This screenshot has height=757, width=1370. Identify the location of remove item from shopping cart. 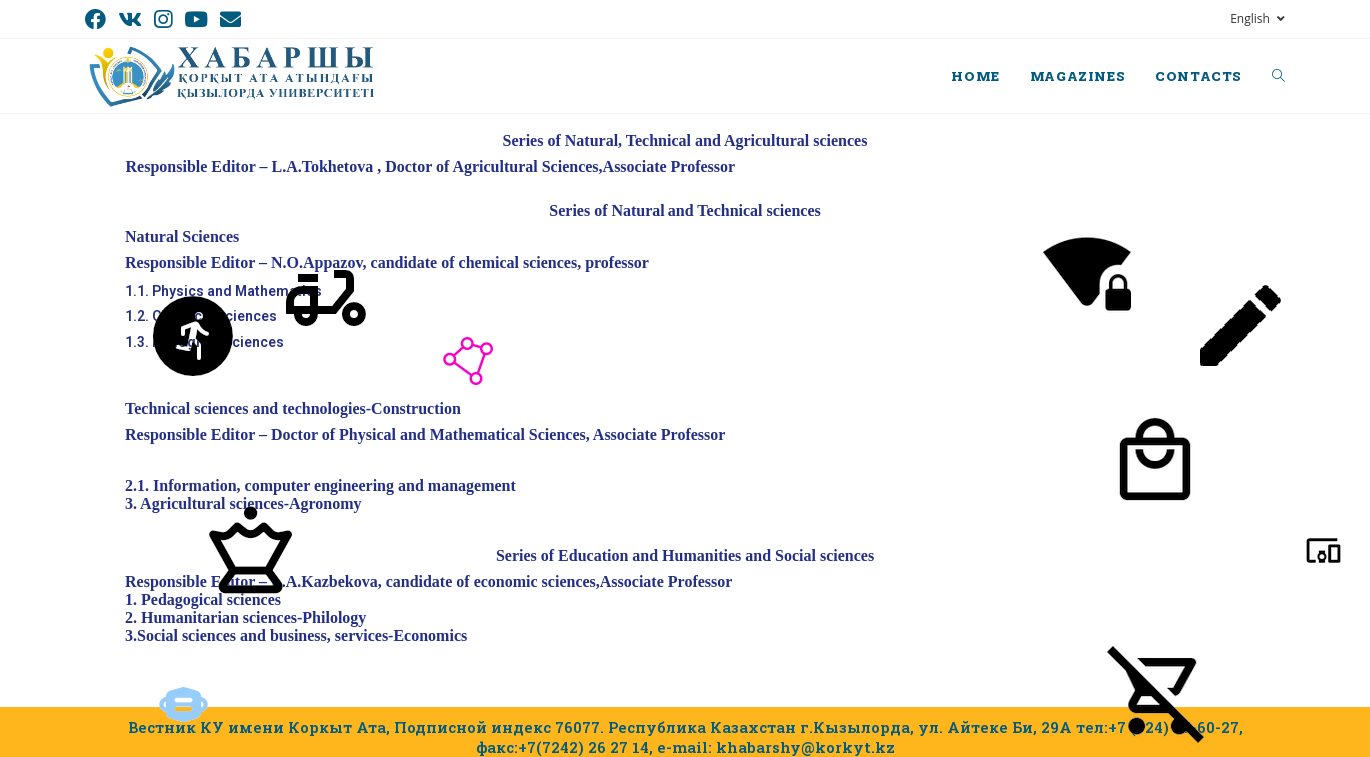
(1158, 692).